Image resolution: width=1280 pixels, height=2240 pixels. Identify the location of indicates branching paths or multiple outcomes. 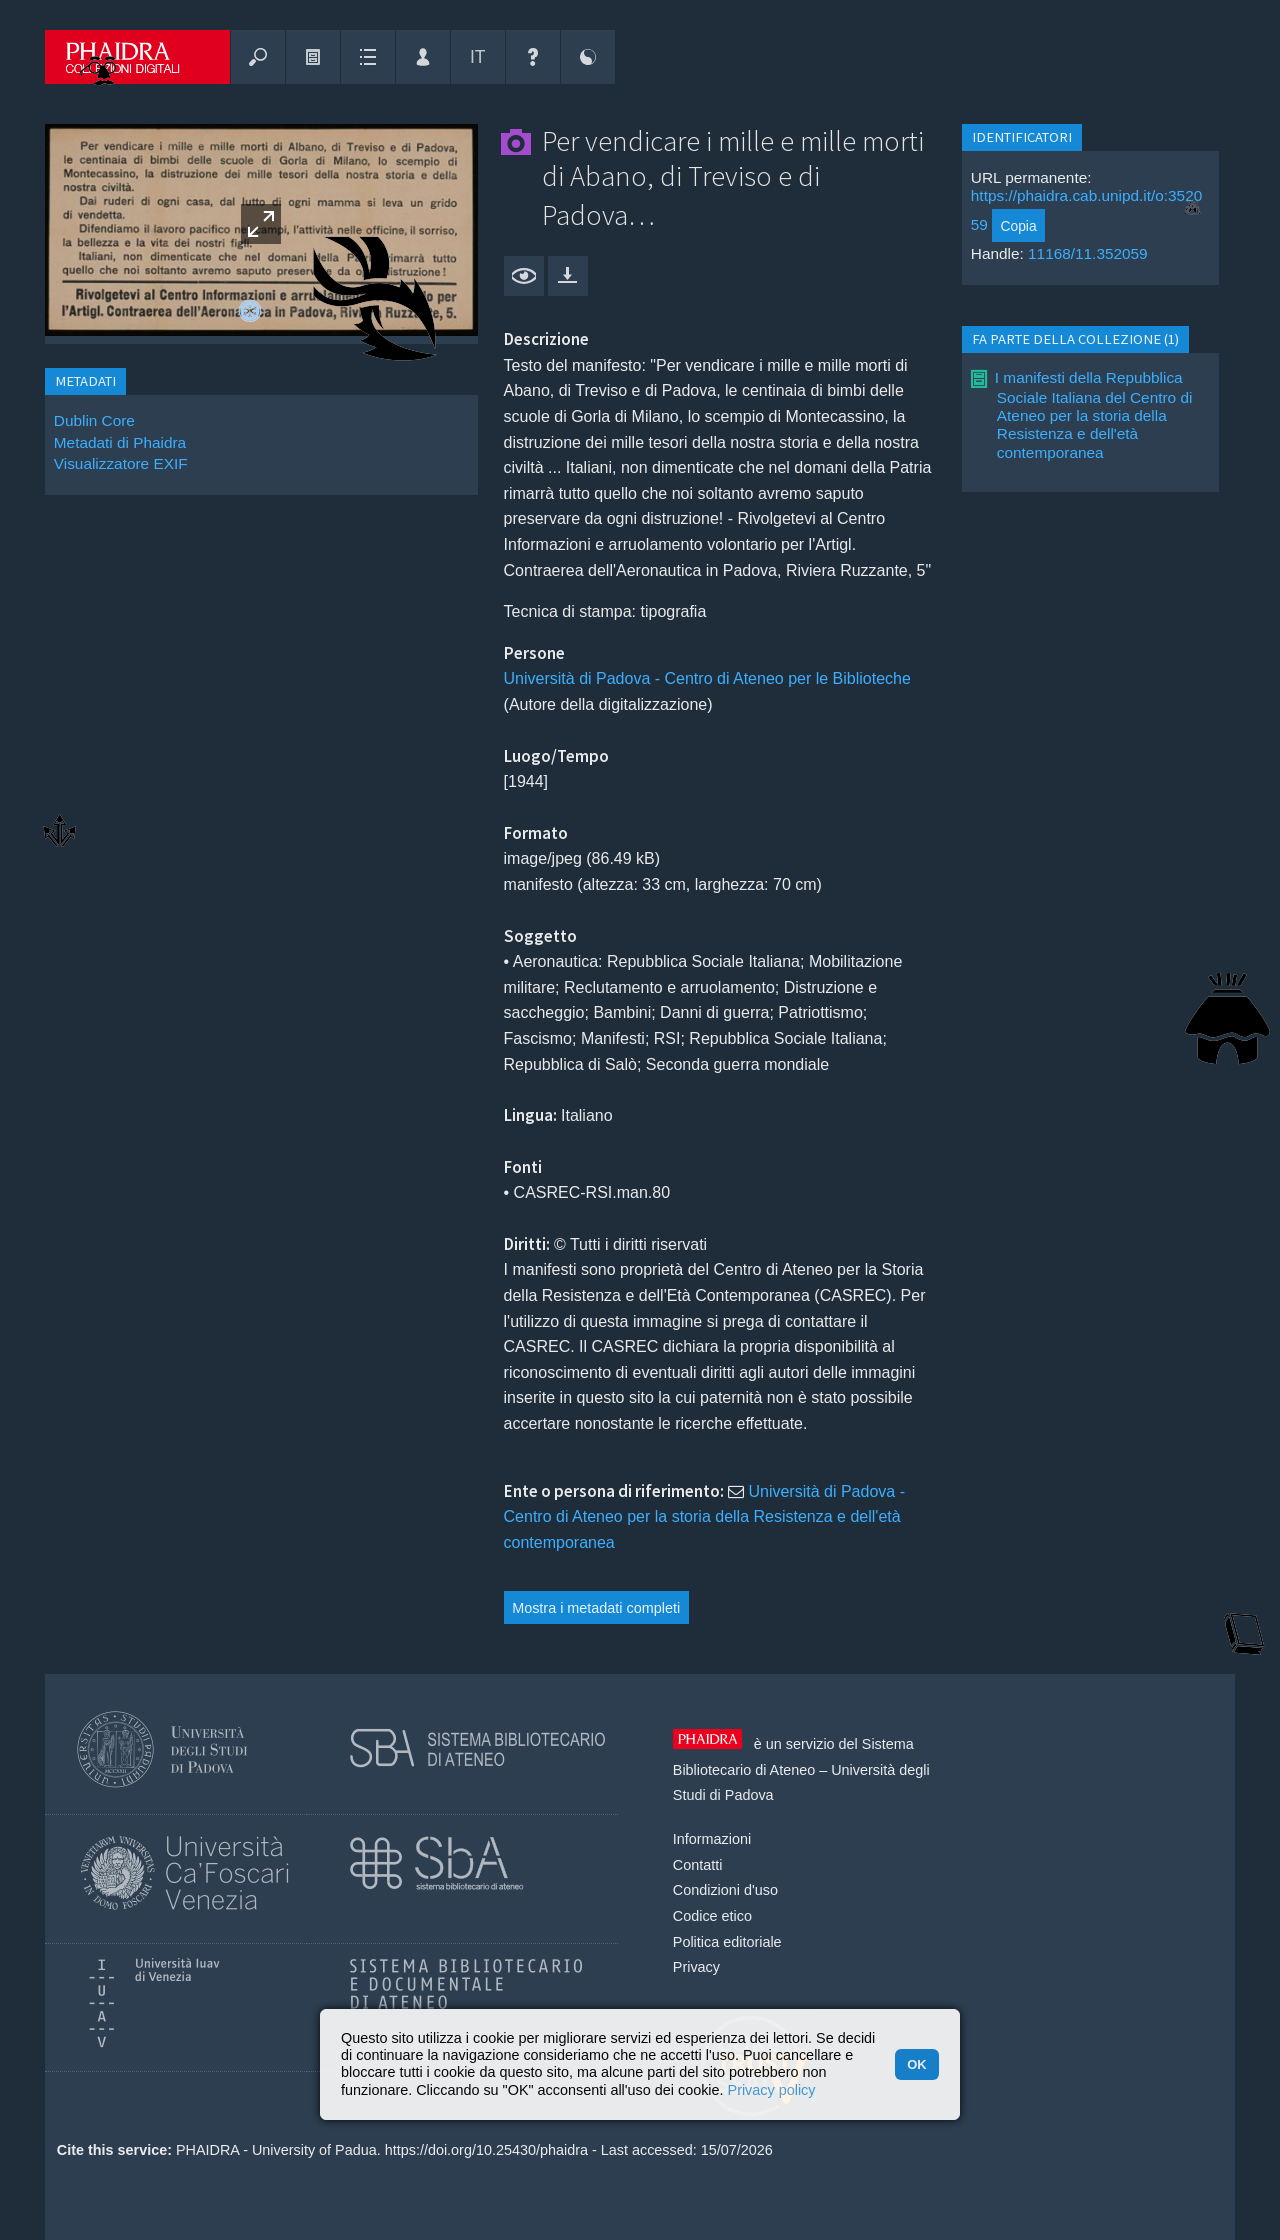
(59, 830).